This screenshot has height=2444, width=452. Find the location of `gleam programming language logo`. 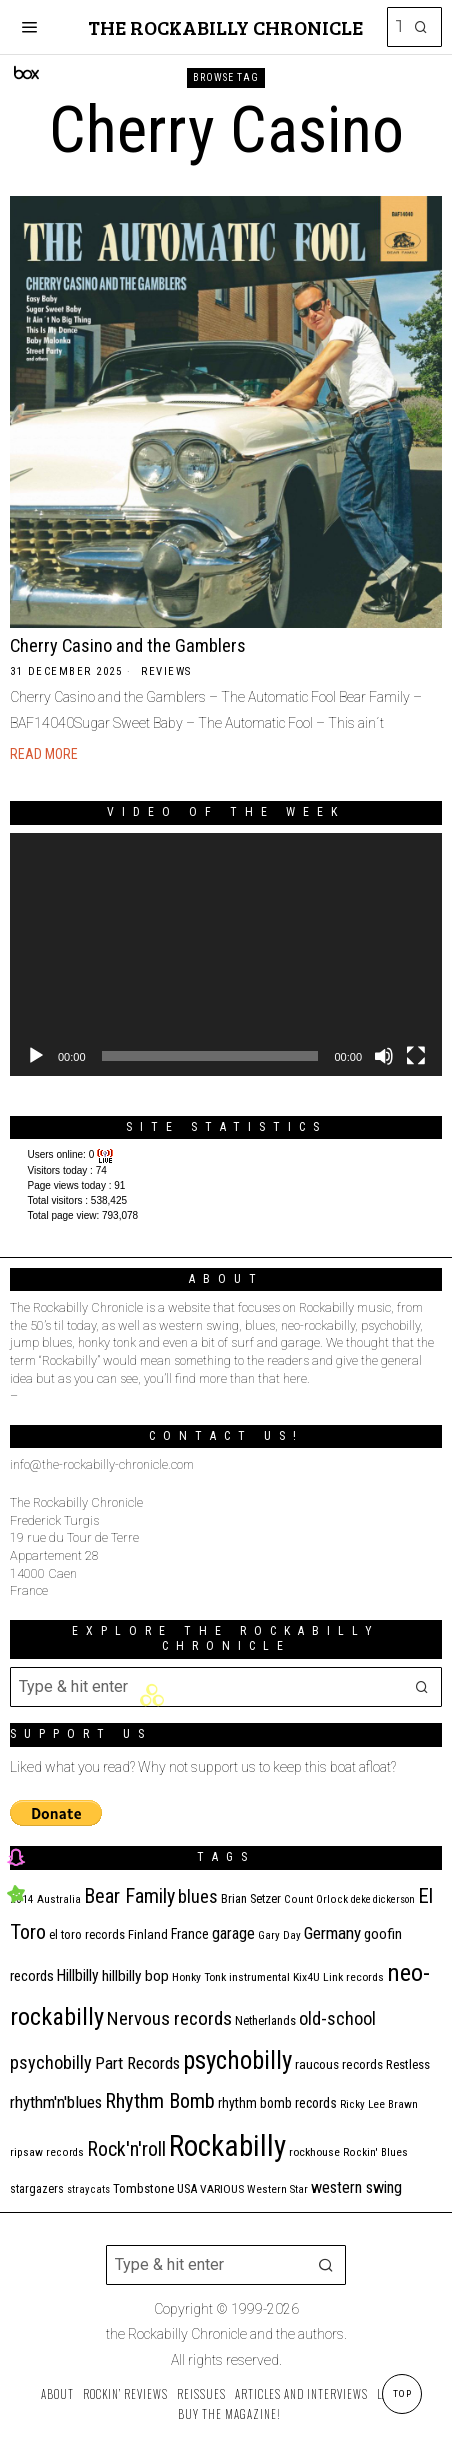

gleam programming language logo is located at coordinates (16, 1894).